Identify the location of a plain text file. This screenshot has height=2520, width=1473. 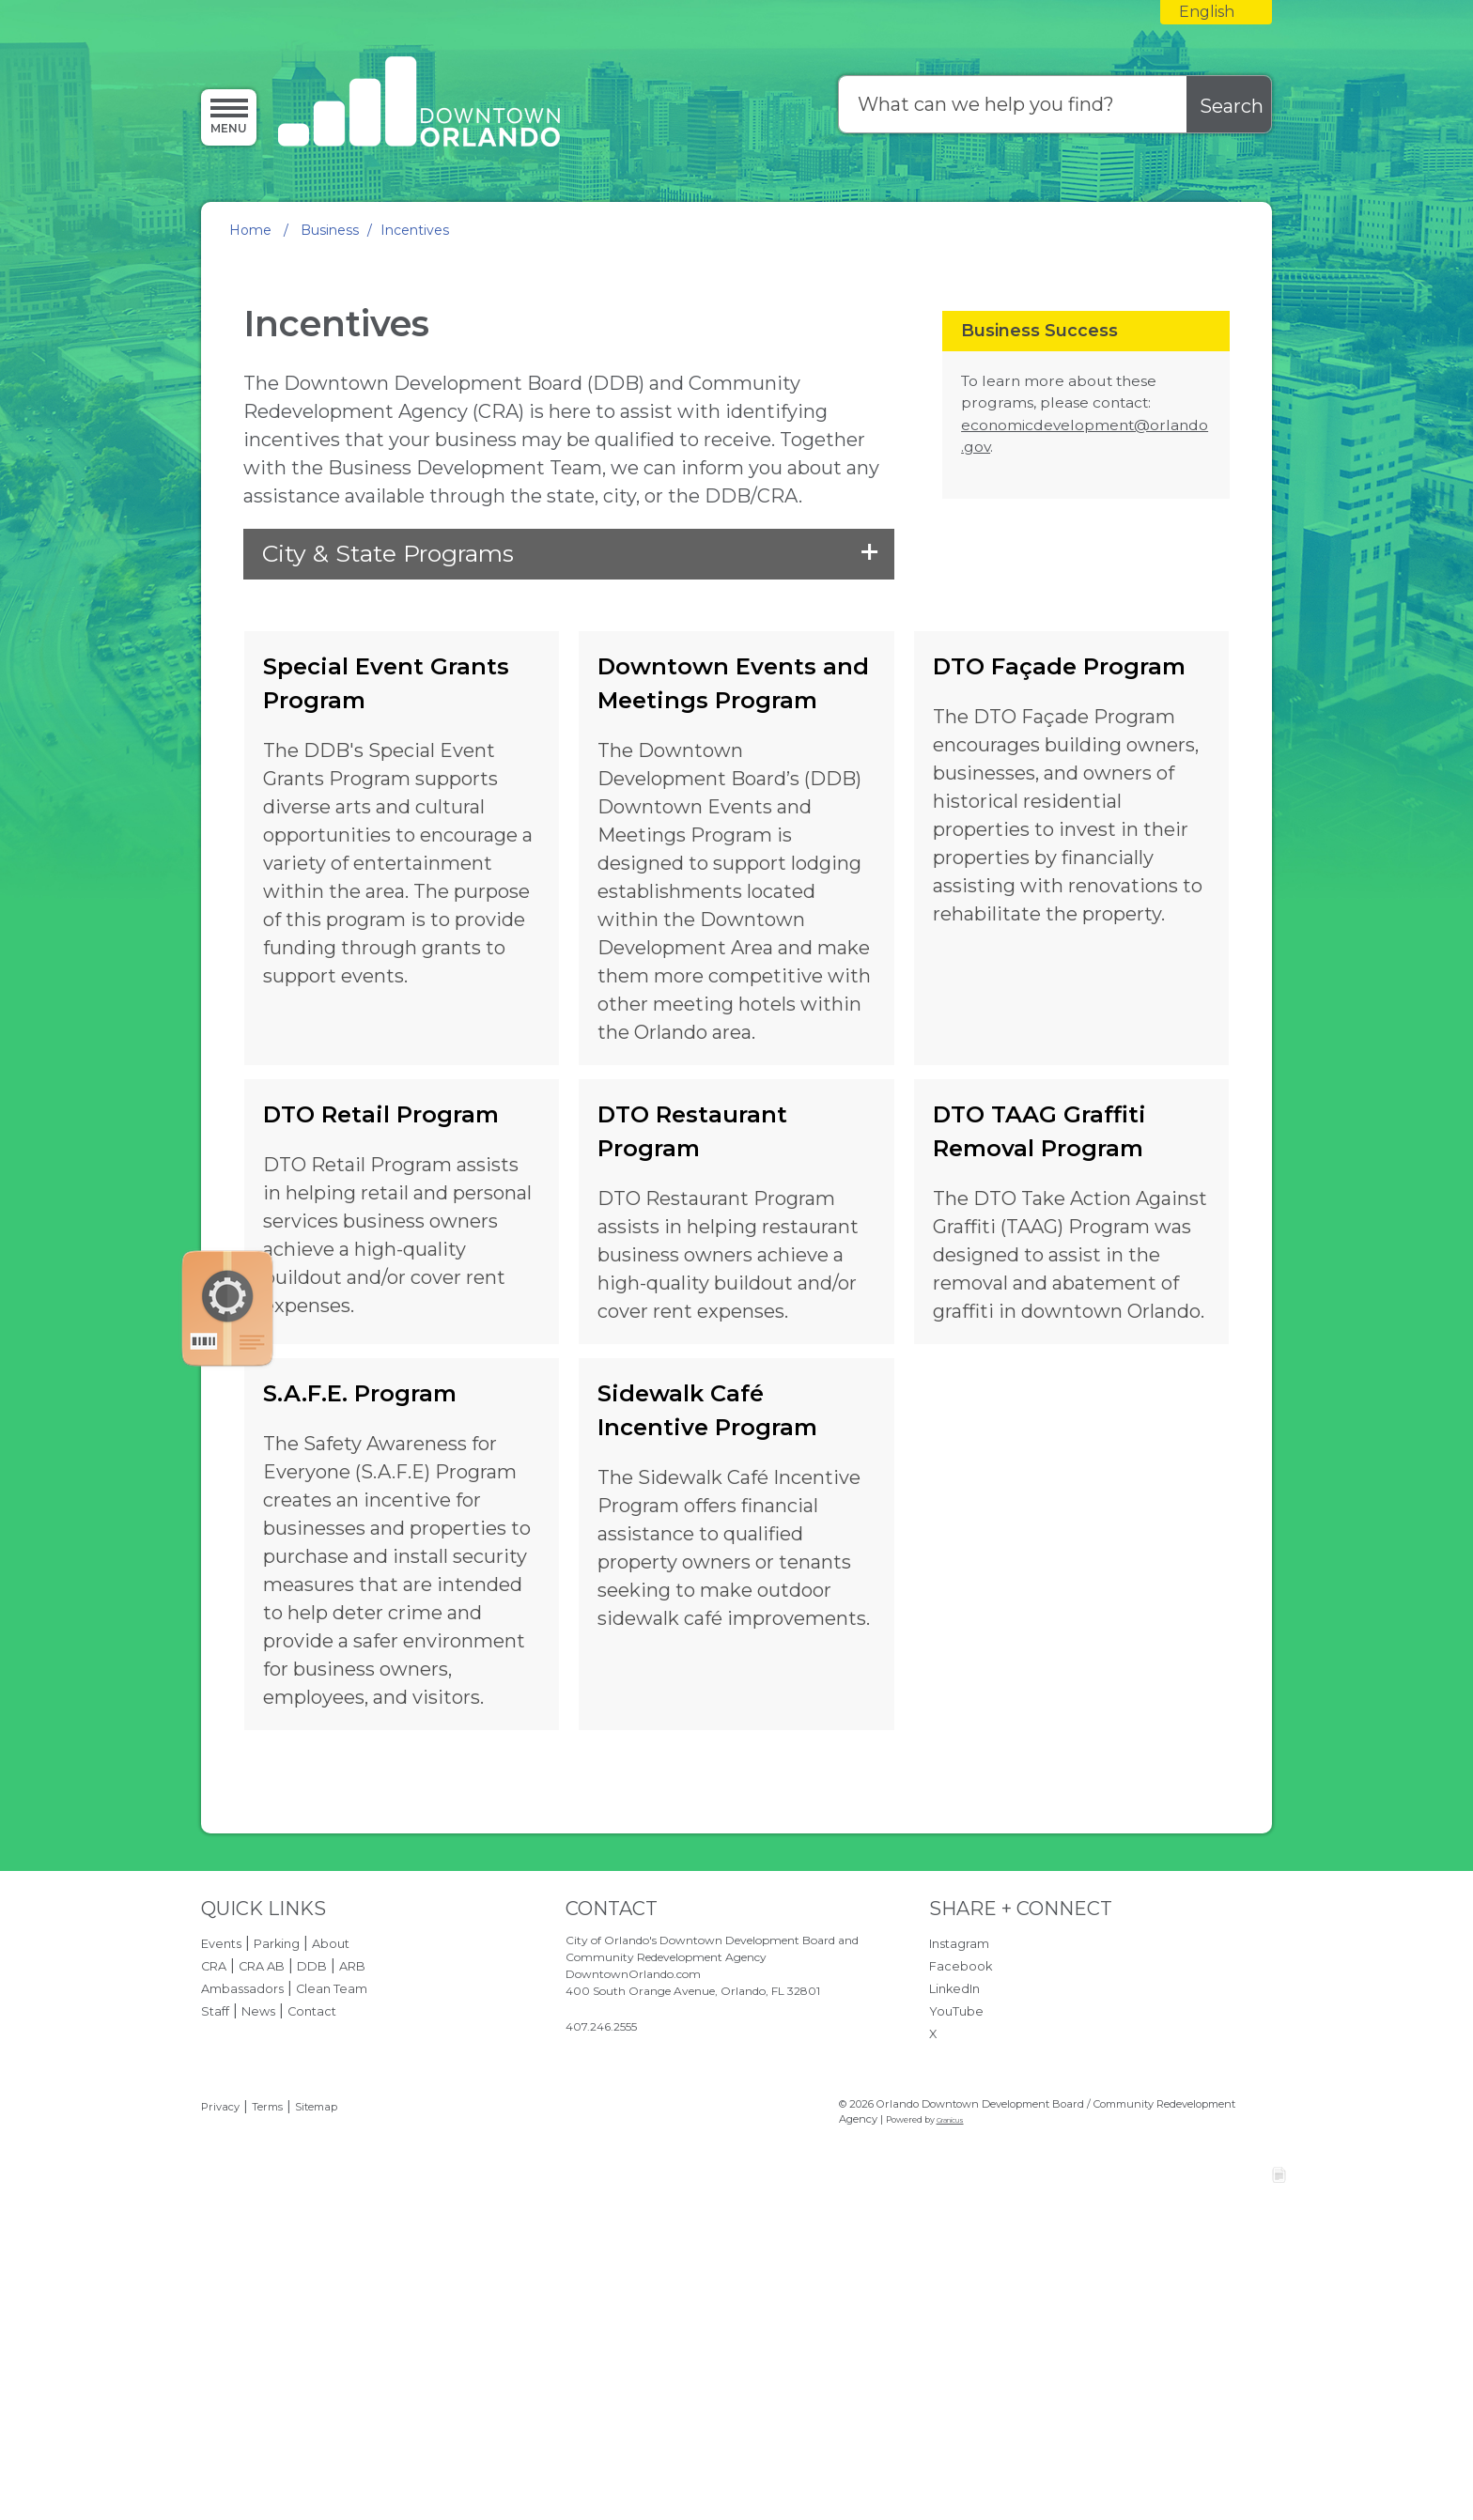
(1279, 2174).